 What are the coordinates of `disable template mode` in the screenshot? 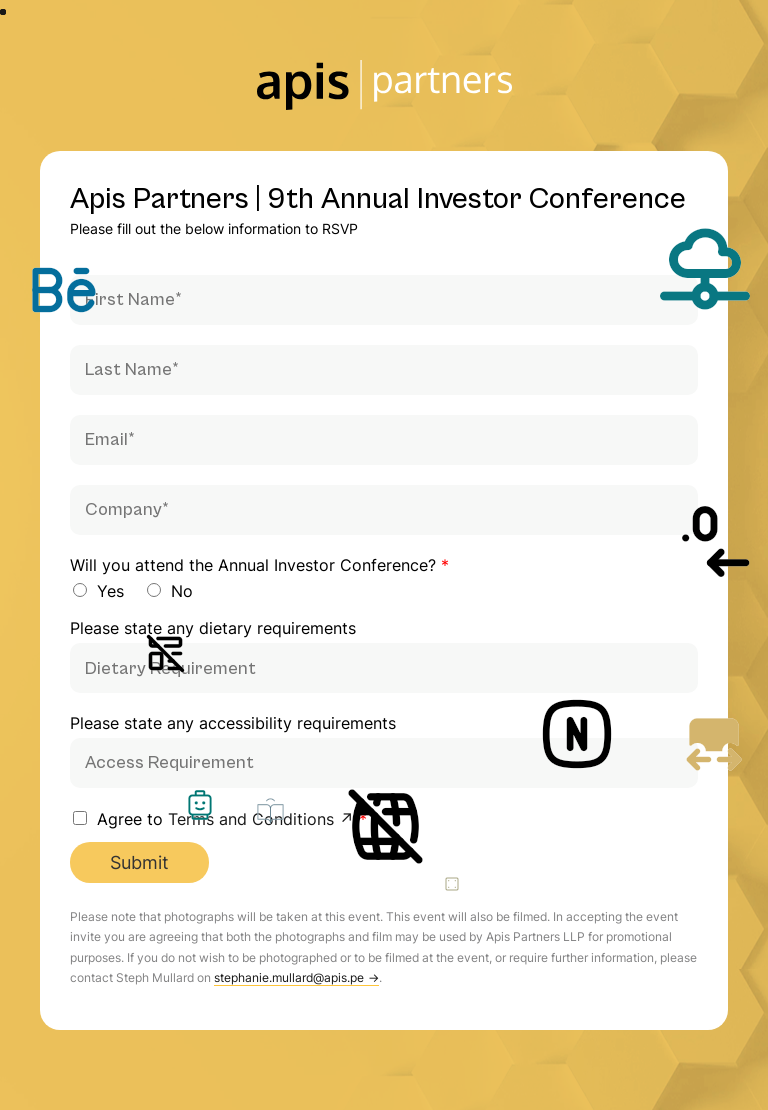 It's located at (165, 653).